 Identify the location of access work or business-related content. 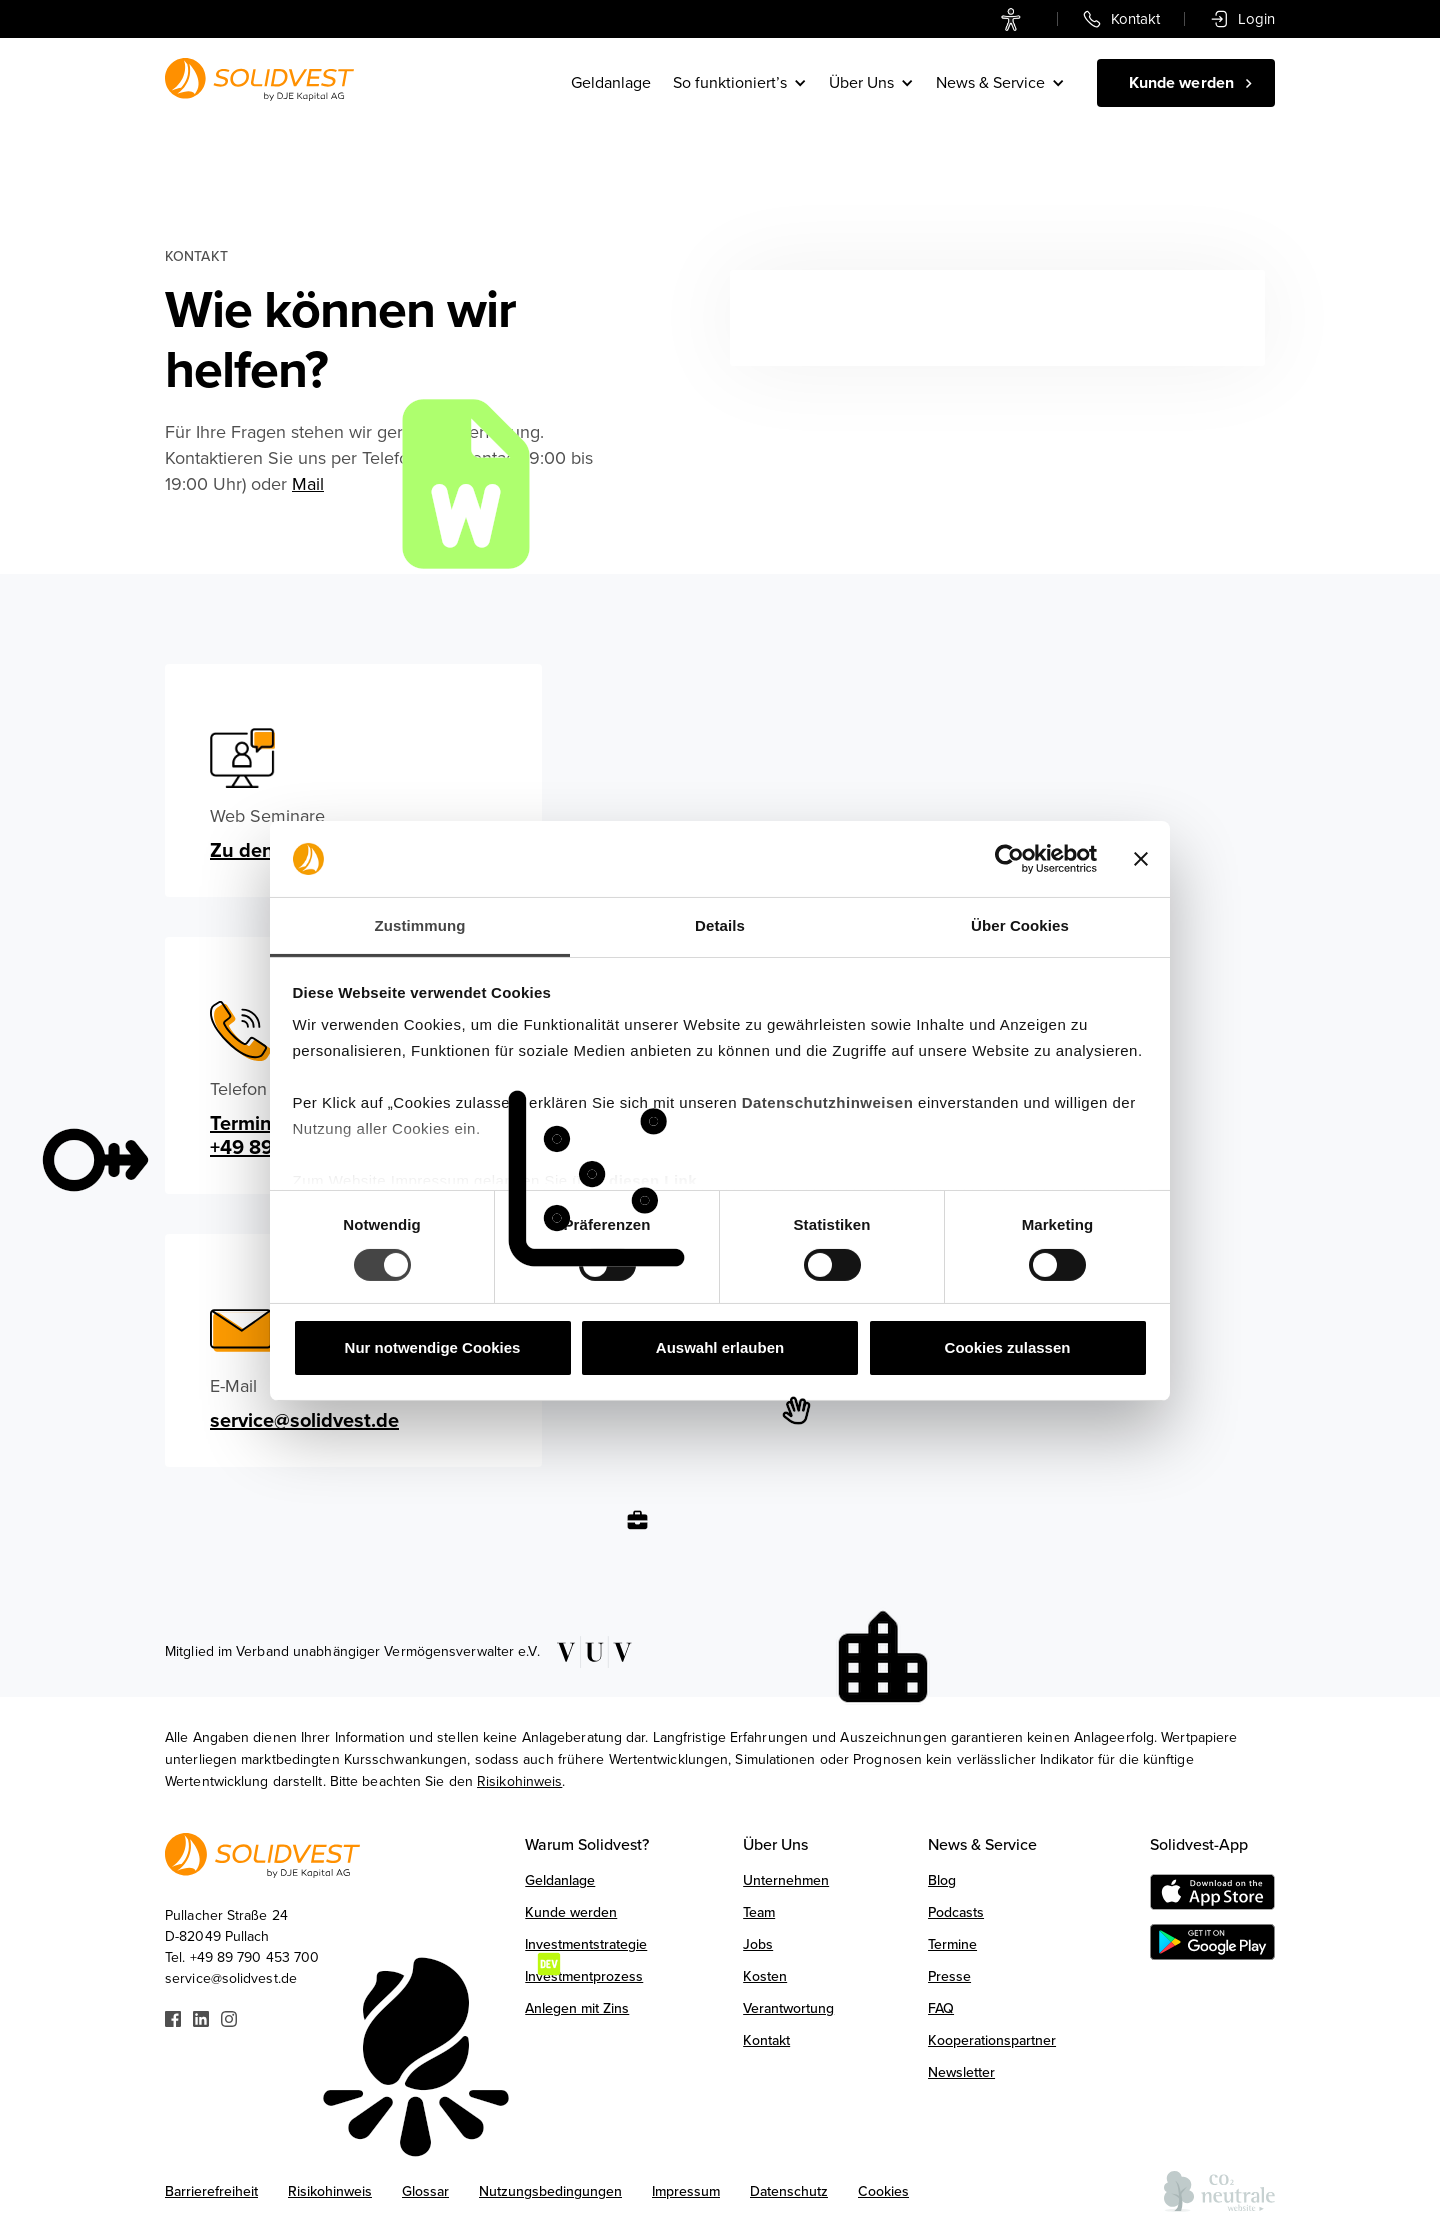
(637, 1520).